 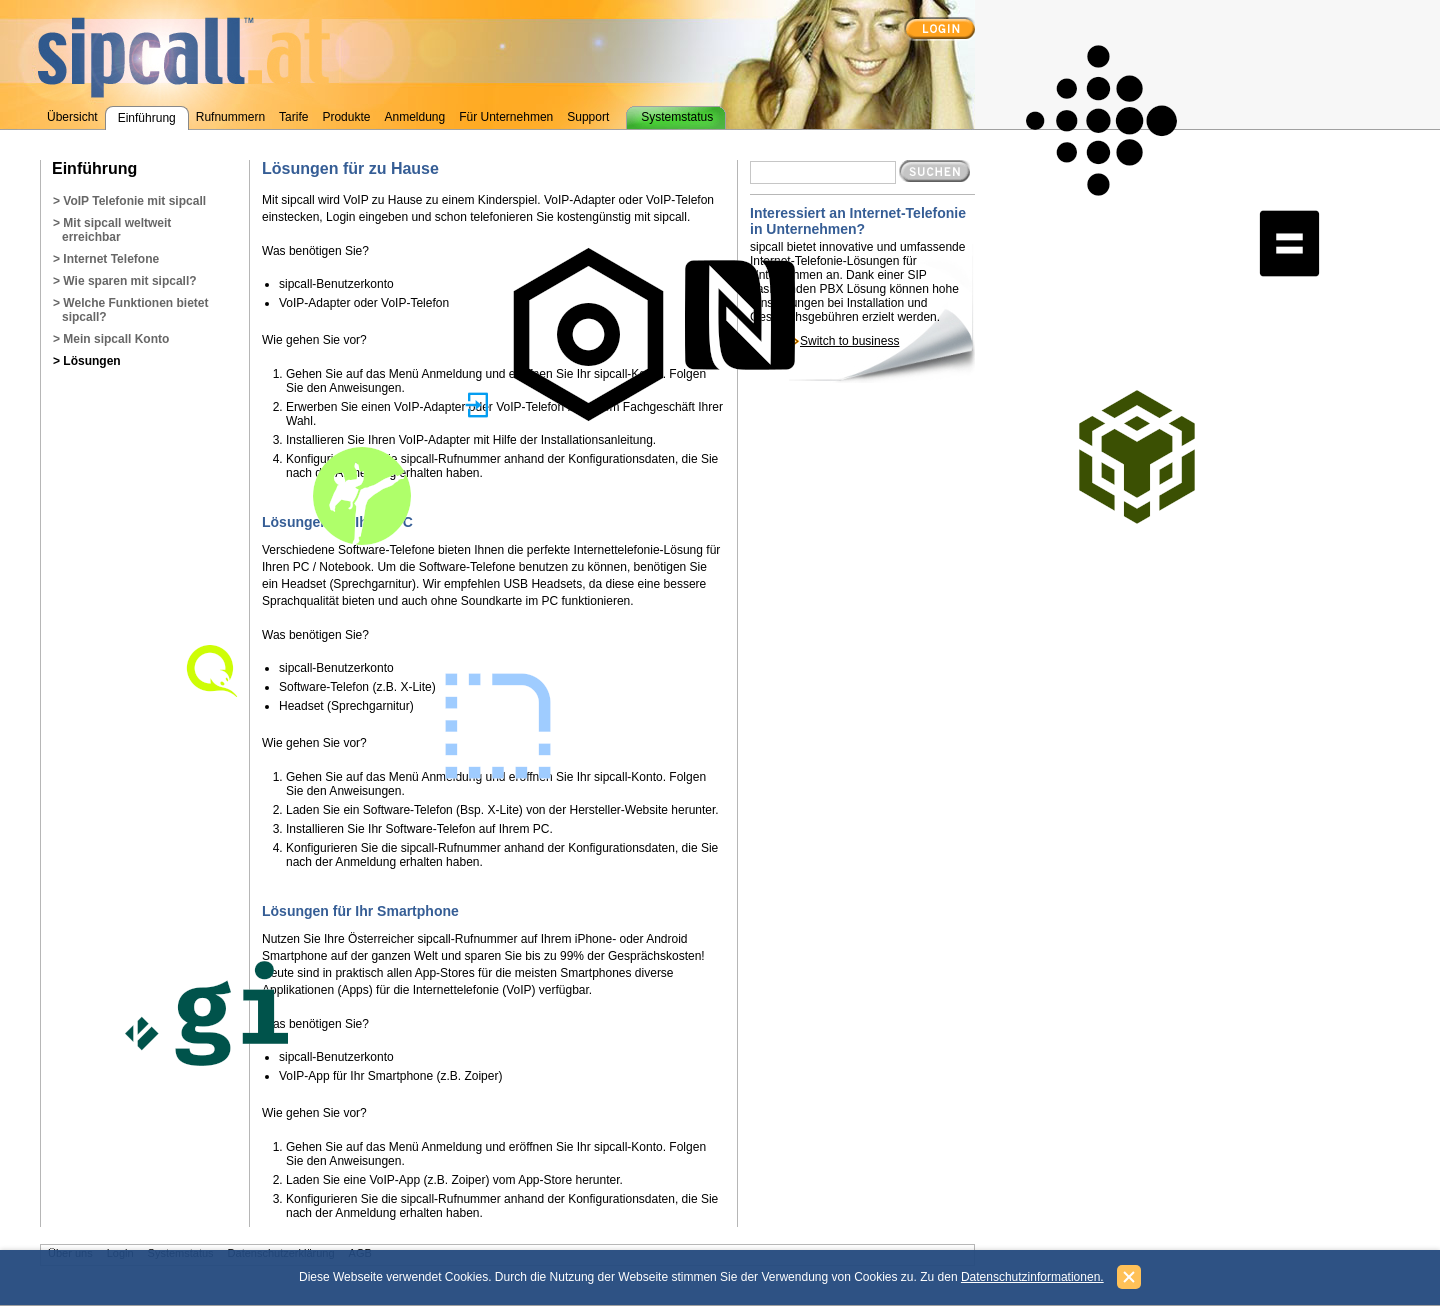 What do you see at coordinates (740, 315) in the screenshot?
I see `indicates NFC connectivity is available` at bounding box center [740, 315].